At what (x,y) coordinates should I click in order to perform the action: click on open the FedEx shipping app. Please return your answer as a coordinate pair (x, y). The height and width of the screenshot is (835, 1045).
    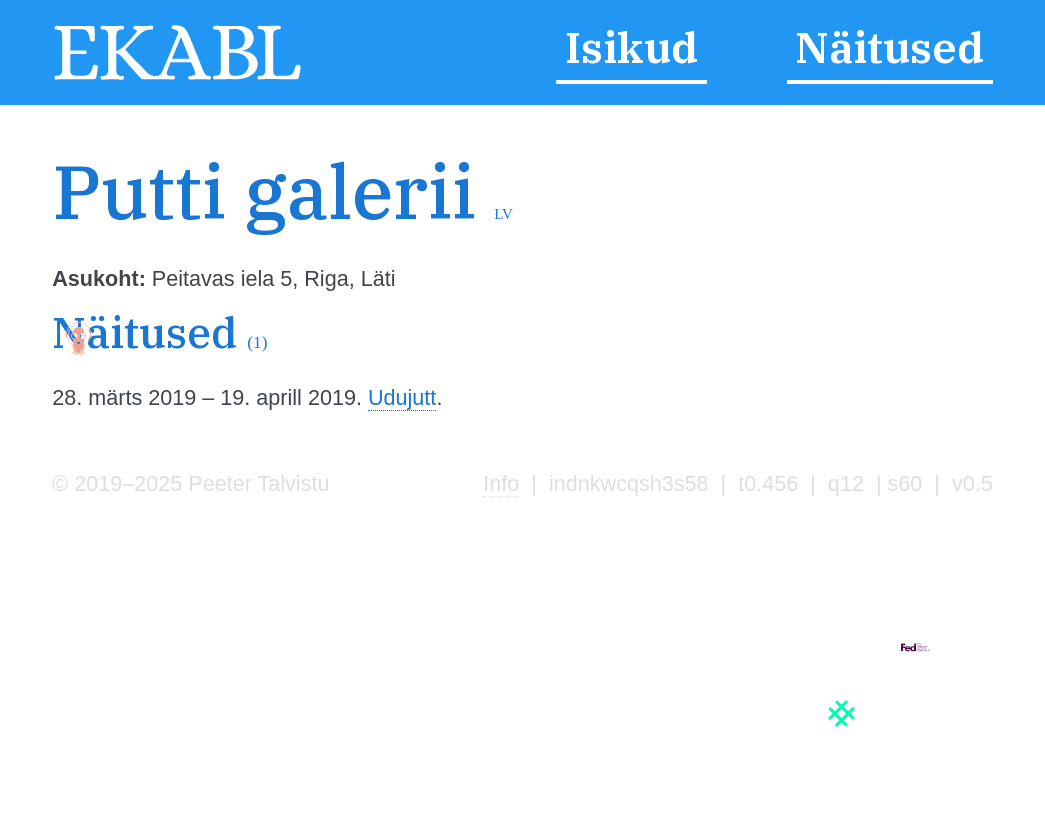
    Looking at the image, I should click on (915, 647).